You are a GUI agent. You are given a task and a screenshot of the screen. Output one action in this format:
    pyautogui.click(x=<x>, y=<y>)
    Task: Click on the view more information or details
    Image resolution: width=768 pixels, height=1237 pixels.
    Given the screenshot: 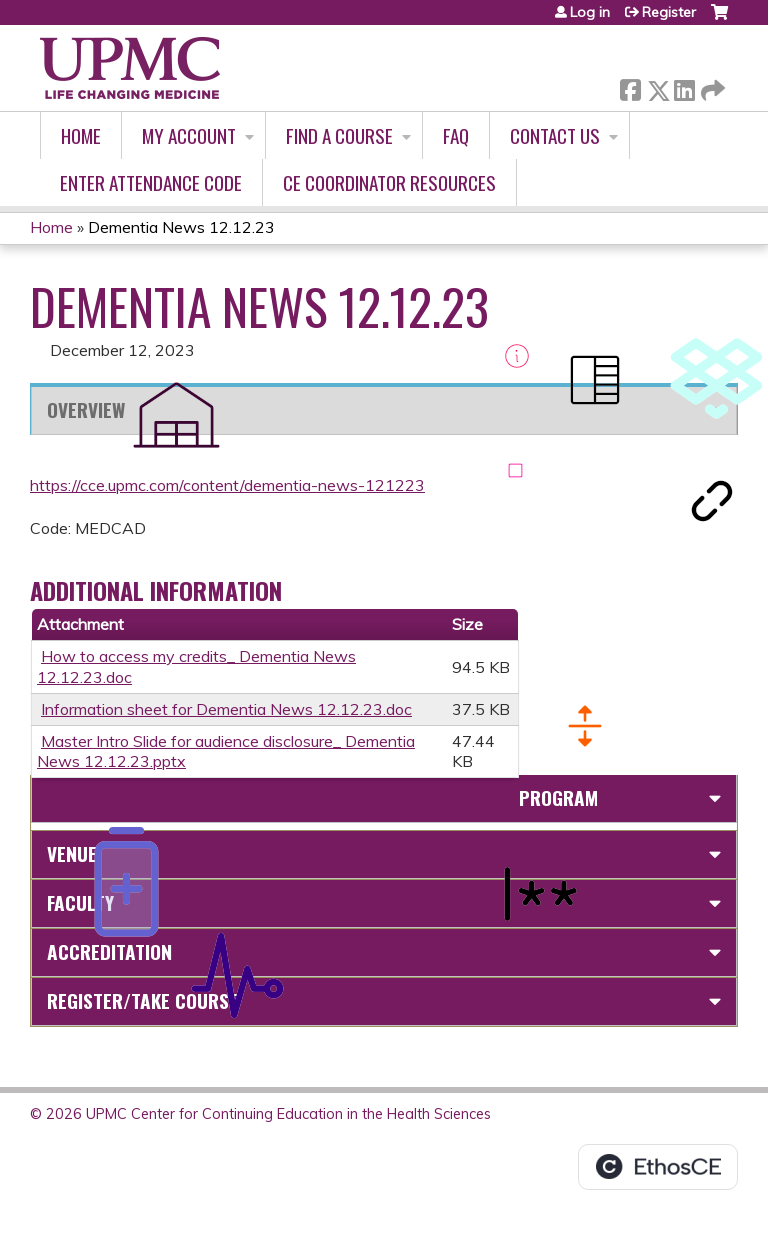 What is the action you would take?
    pyautogui.click(x=517, y=356)
    